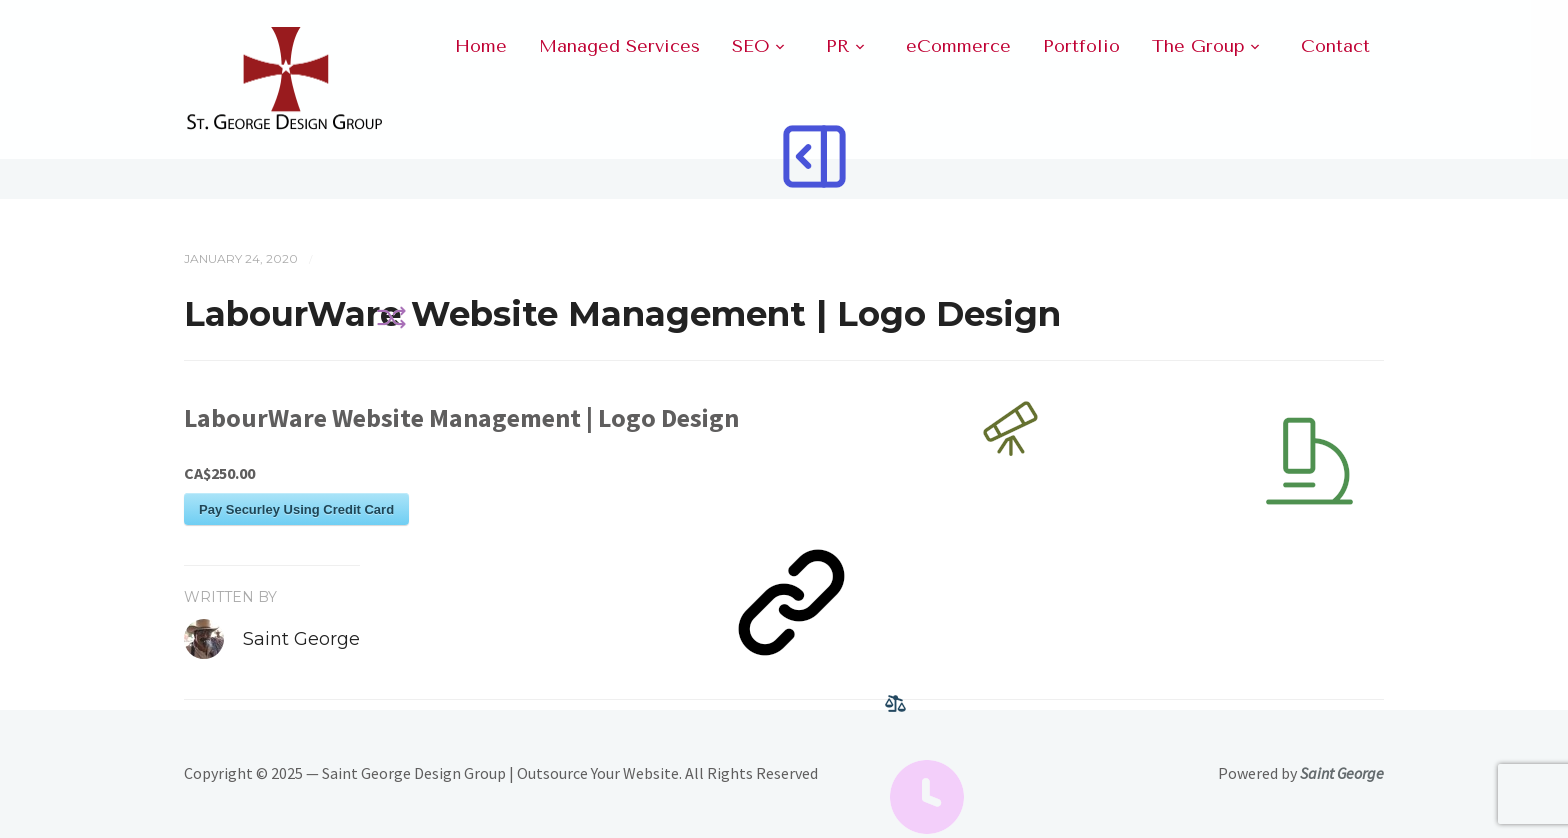  What do you see at coordinates (791, 602) in the screenshot?
I see `copy or share a link` at bounding box center [791, 602].